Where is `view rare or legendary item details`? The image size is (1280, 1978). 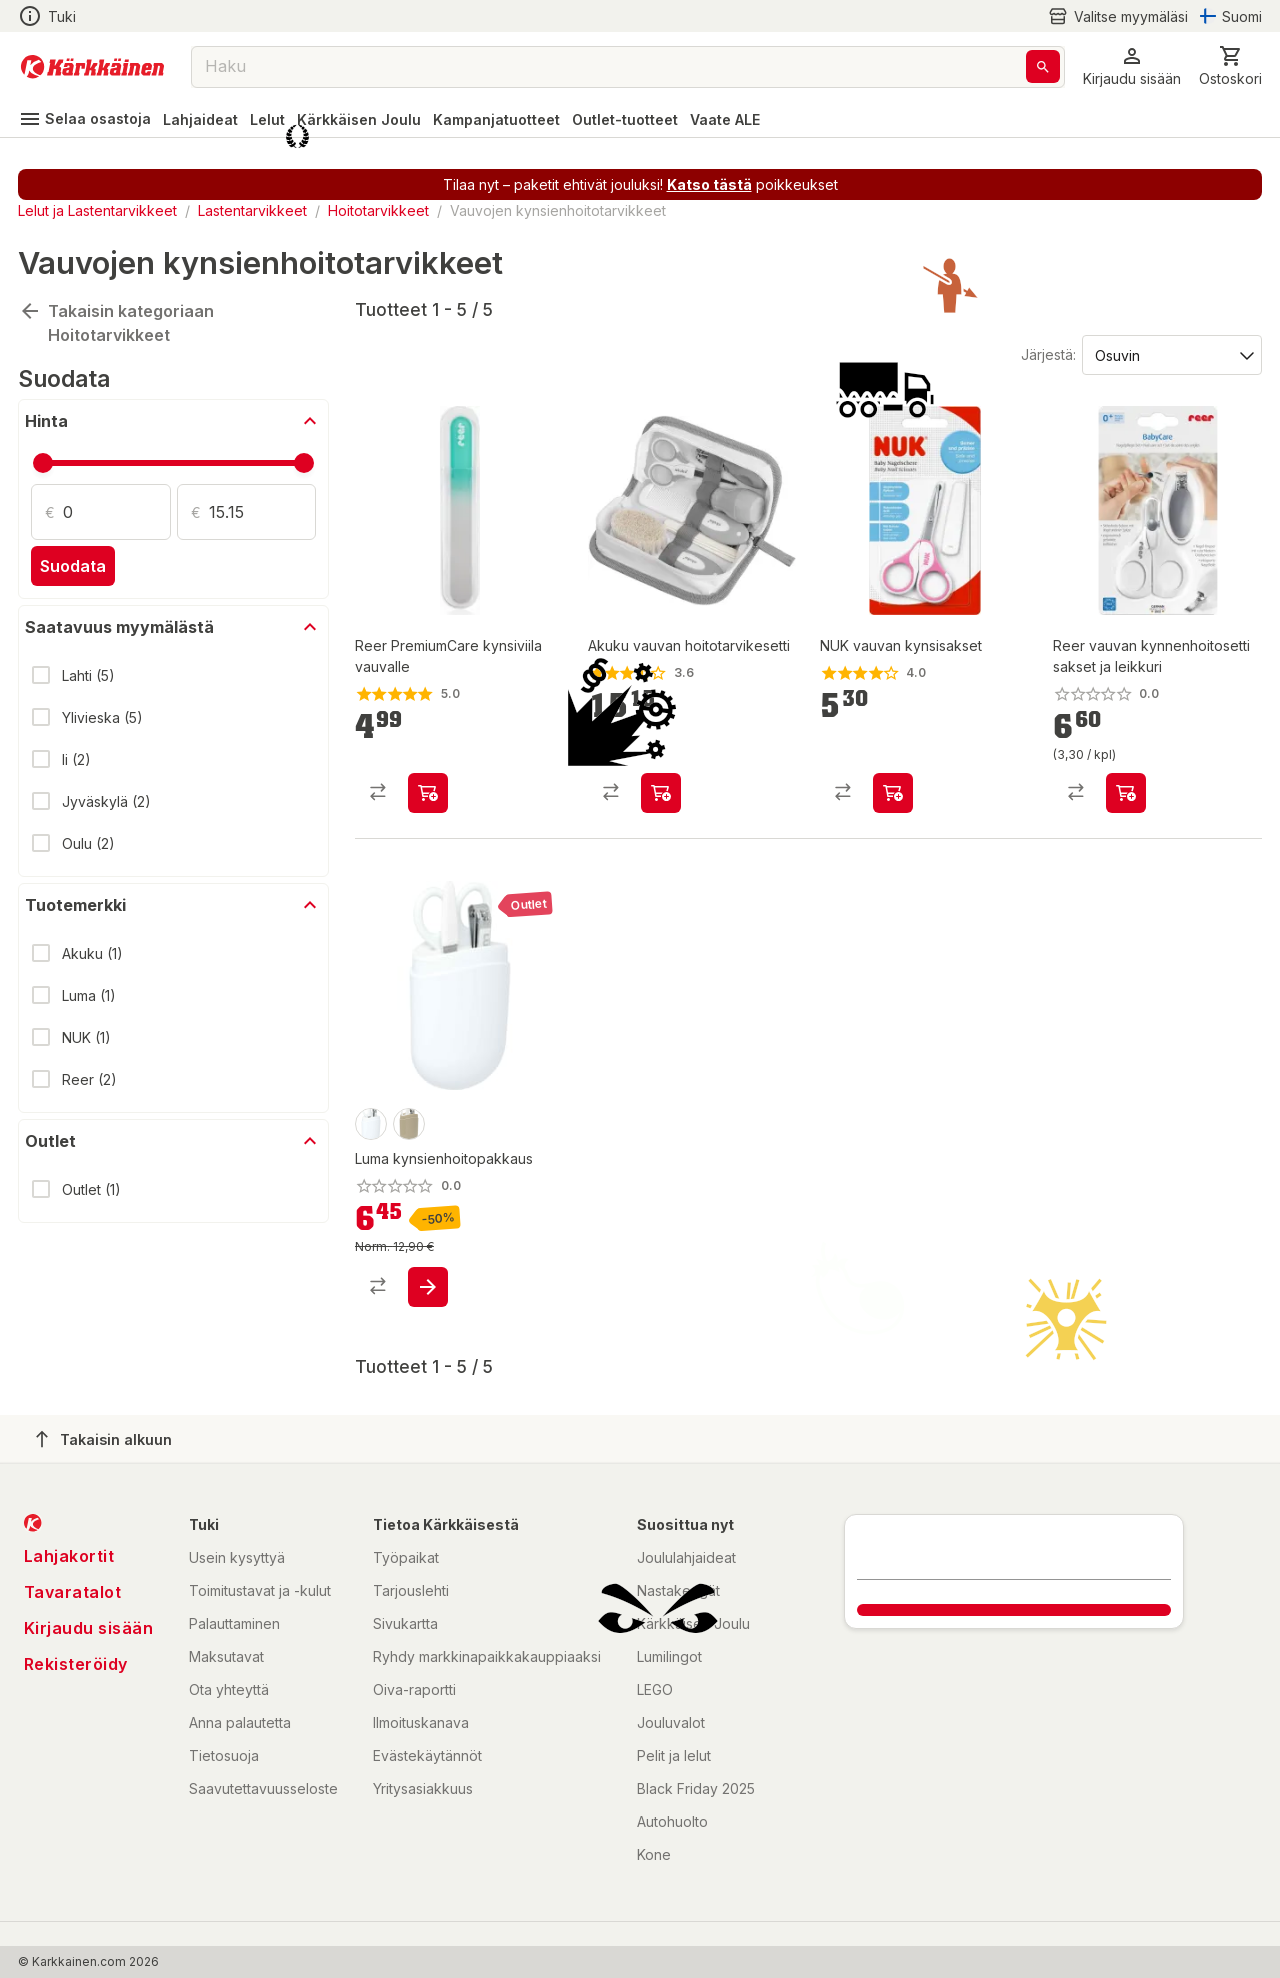 view rare or legendary item details is located at coordinates (1066, 1319).